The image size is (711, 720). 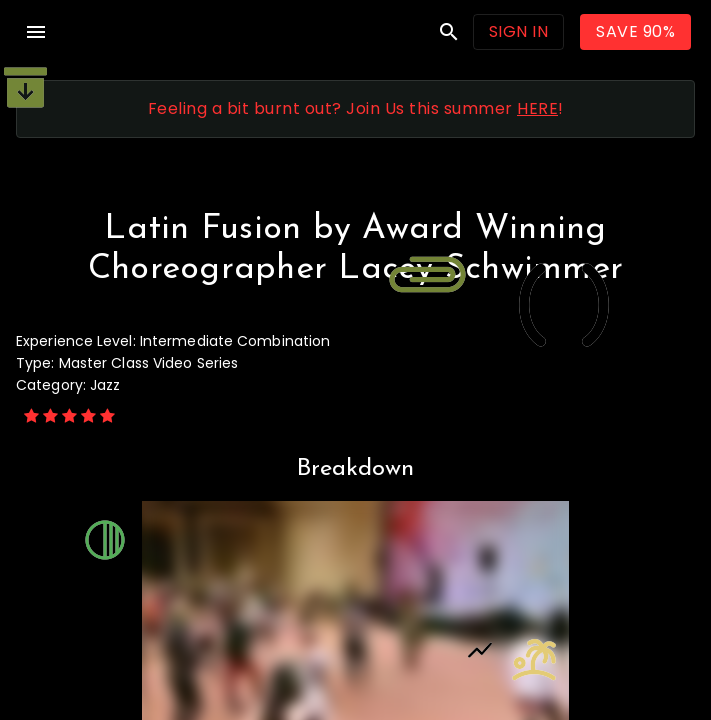 What do you see at coordinates (480, 650) in the screenshot?
I see `view analytics or statistics` at bounding box center [480, 650].